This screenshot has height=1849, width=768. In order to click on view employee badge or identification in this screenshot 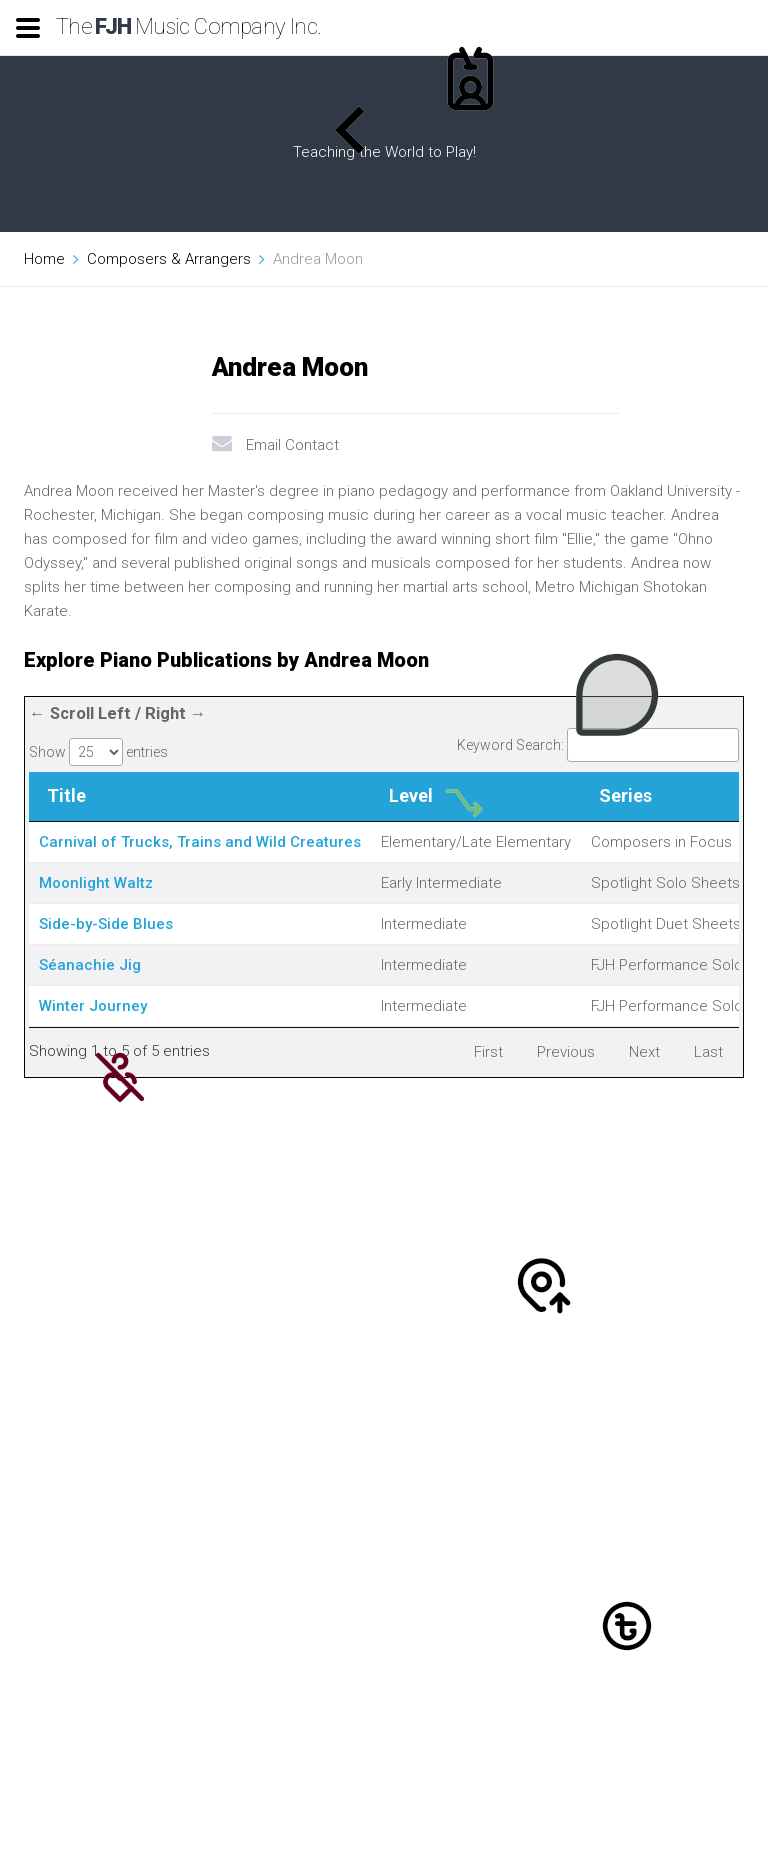, I will do `click(470, 78)`.